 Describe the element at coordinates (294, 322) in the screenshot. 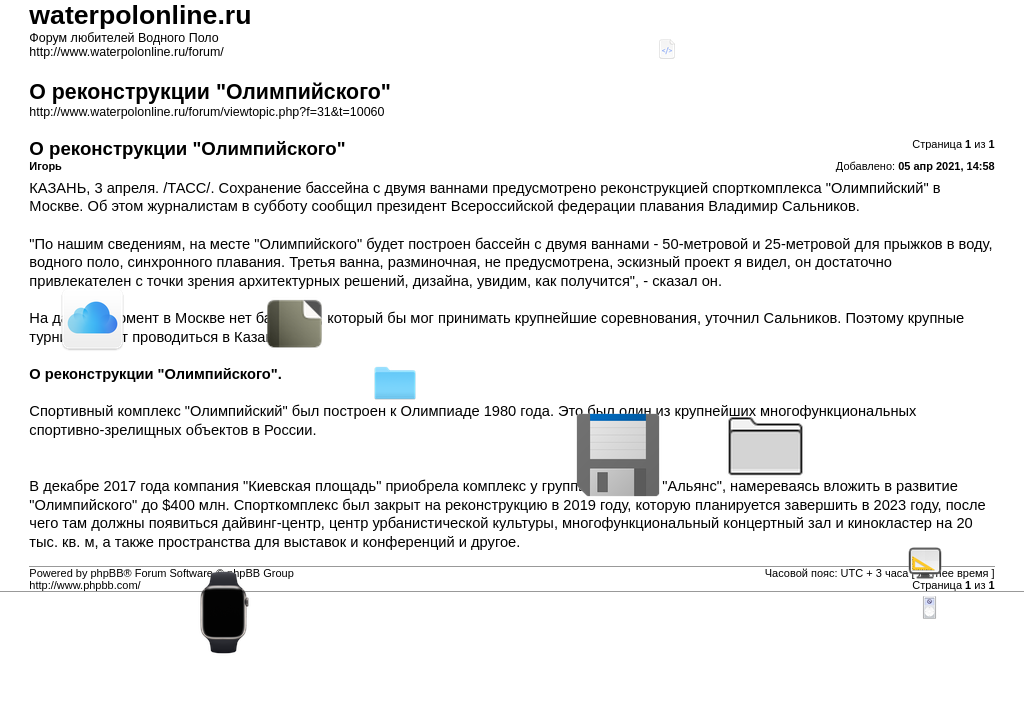

I see `change desktop wallpaper settings` at that location.